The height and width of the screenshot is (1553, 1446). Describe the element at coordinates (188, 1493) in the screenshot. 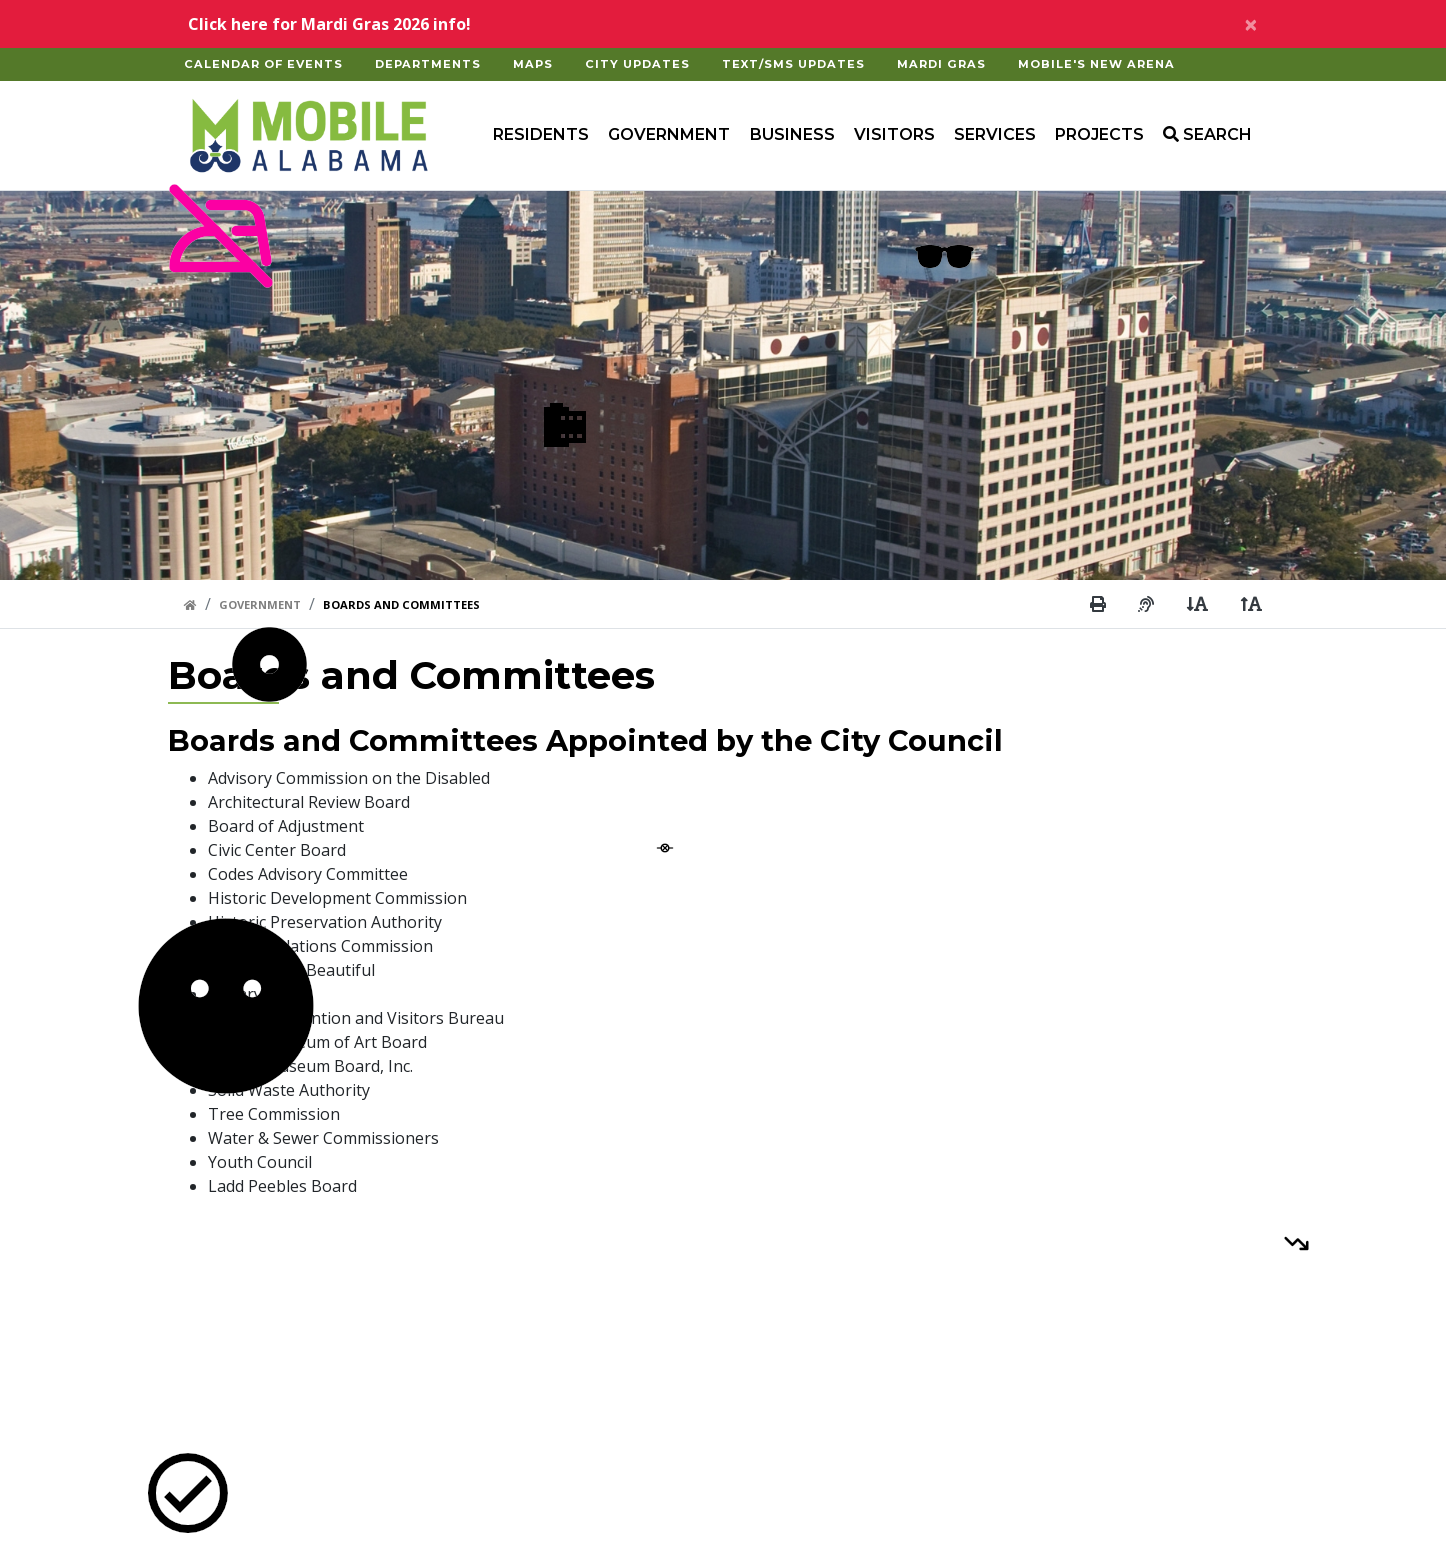

I see `indicates a successfully completed action` at that location.